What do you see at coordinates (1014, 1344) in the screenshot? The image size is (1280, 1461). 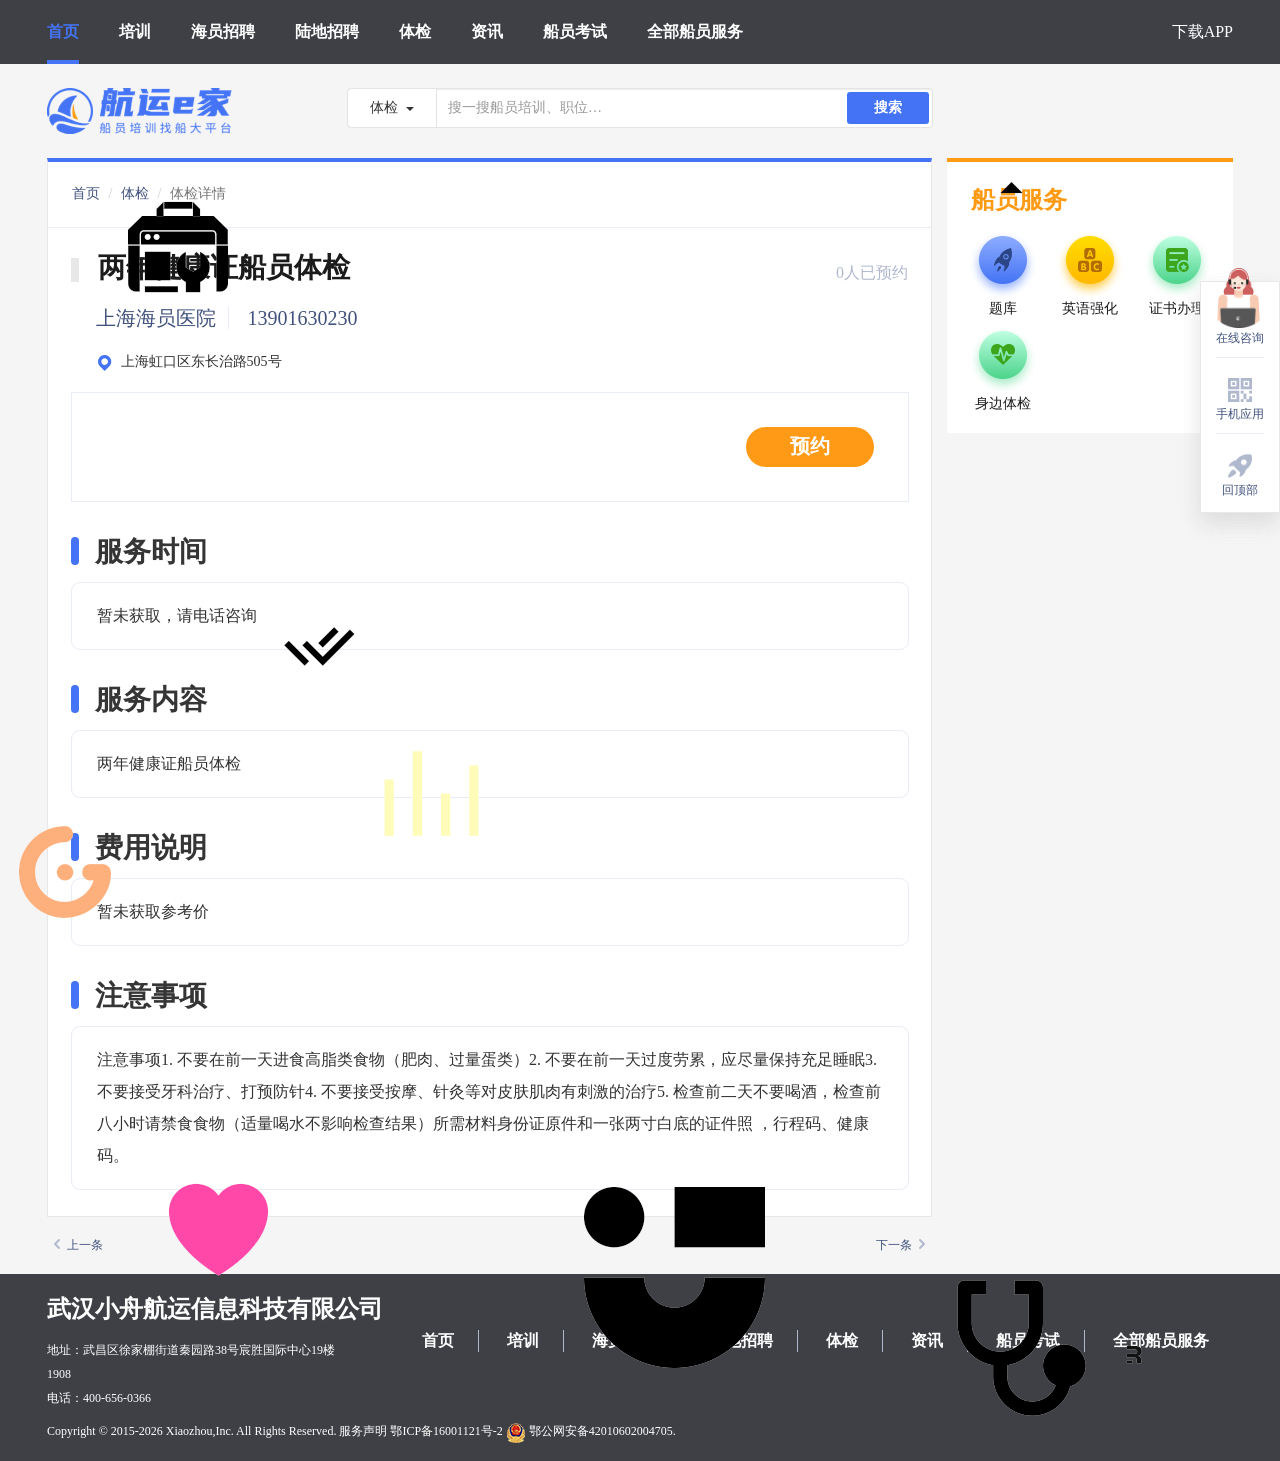 I see `access health or medical features` at bounding box center [1014, 1344].